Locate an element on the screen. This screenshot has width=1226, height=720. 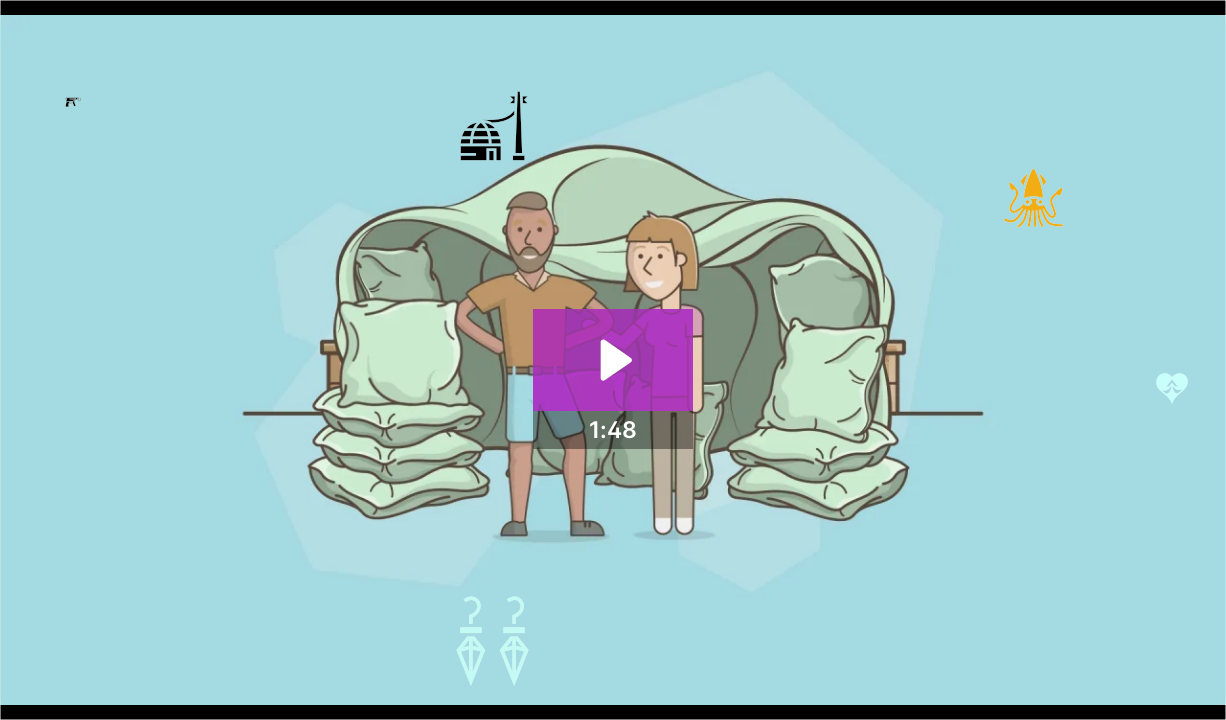
build or place a base structure is located at coordinates (495, 125).